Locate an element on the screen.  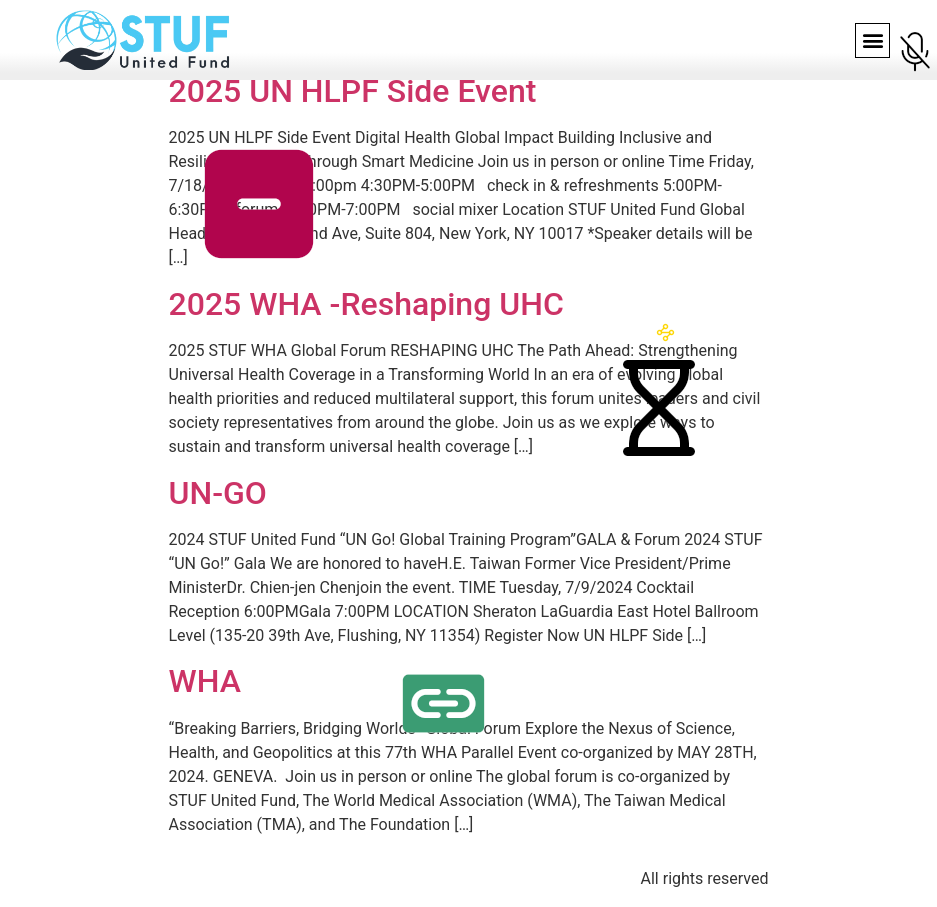
view route waypoints or path nodes is located at coordinates (665, 332).